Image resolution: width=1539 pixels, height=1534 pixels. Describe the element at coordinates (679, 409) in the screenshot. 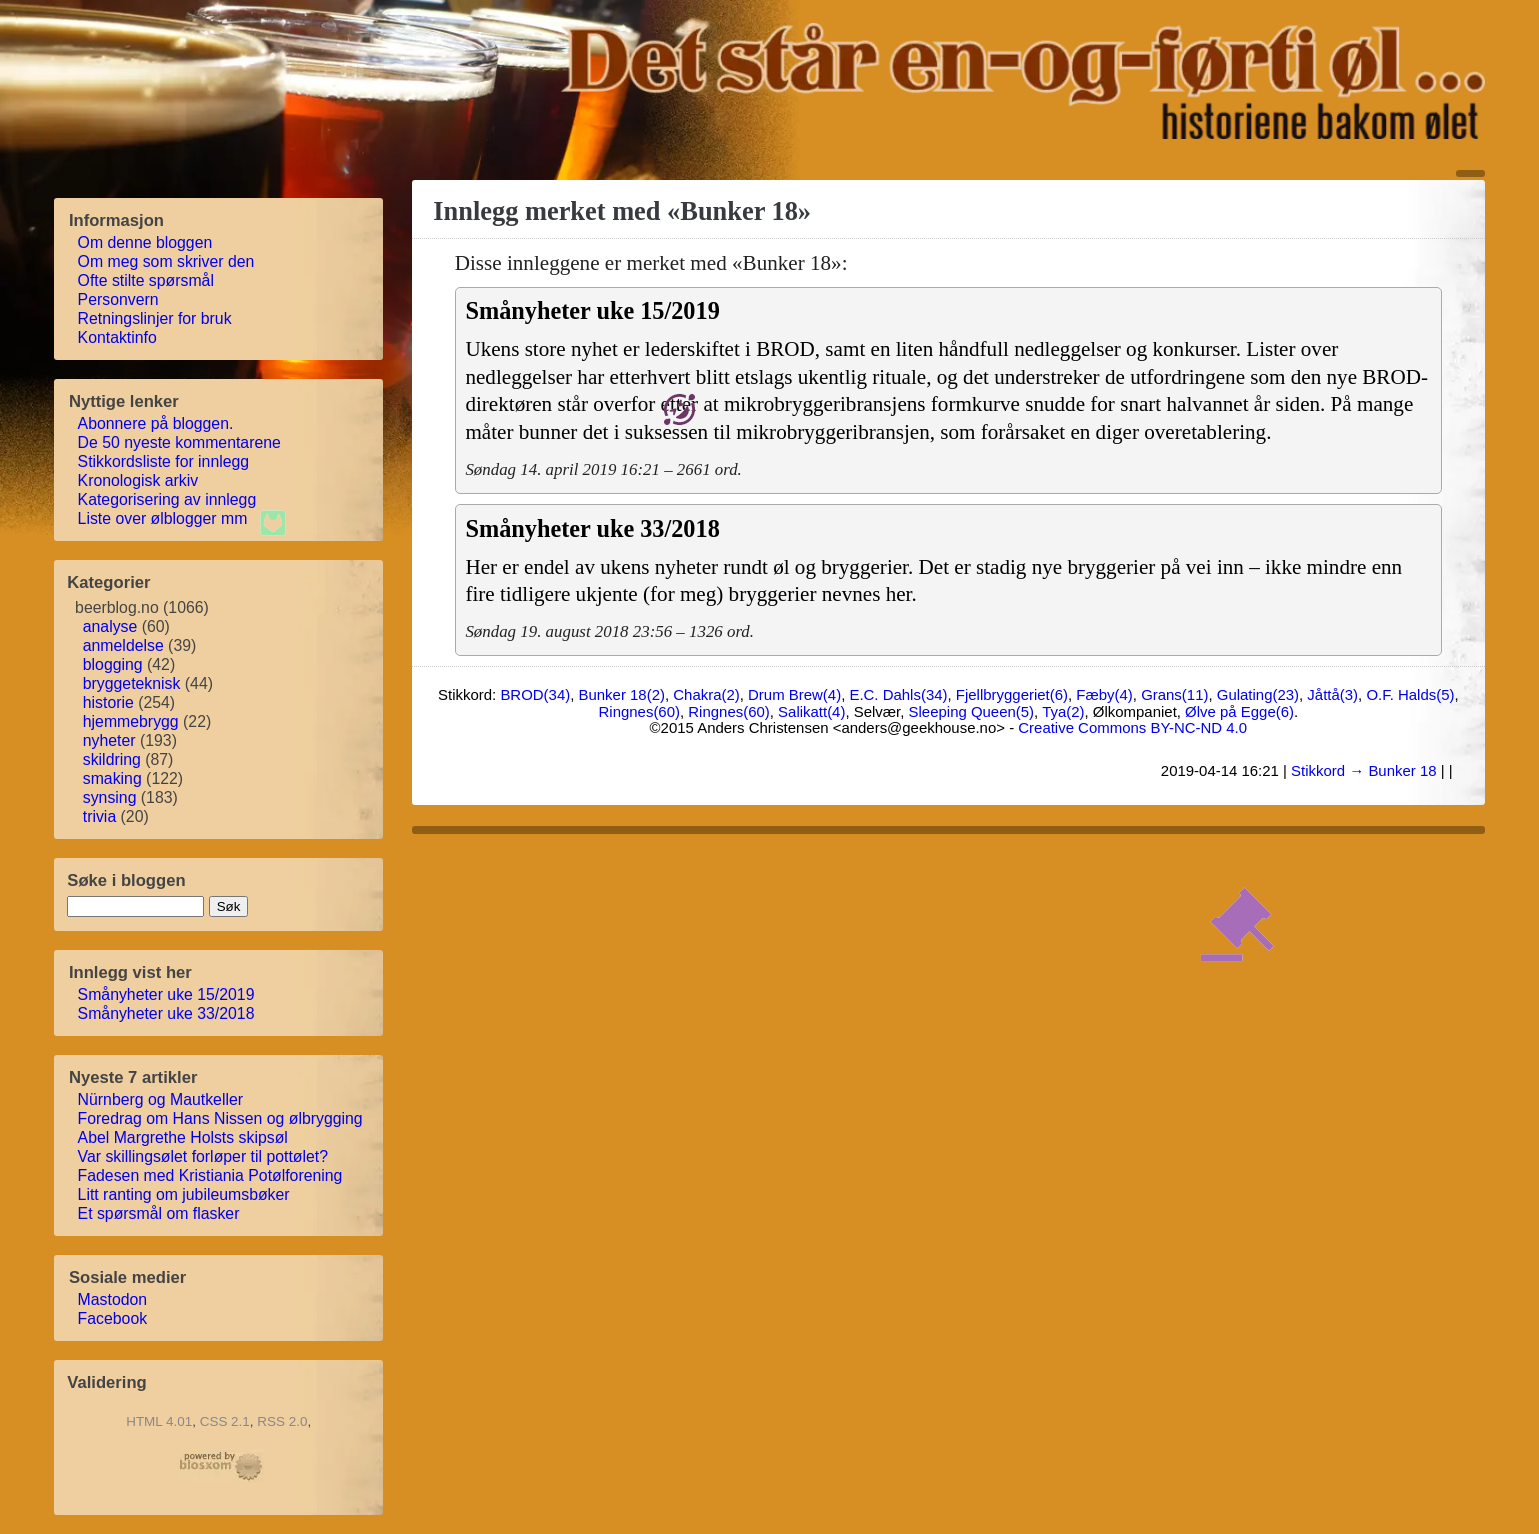

I see `react with laughing emoji` at that location.